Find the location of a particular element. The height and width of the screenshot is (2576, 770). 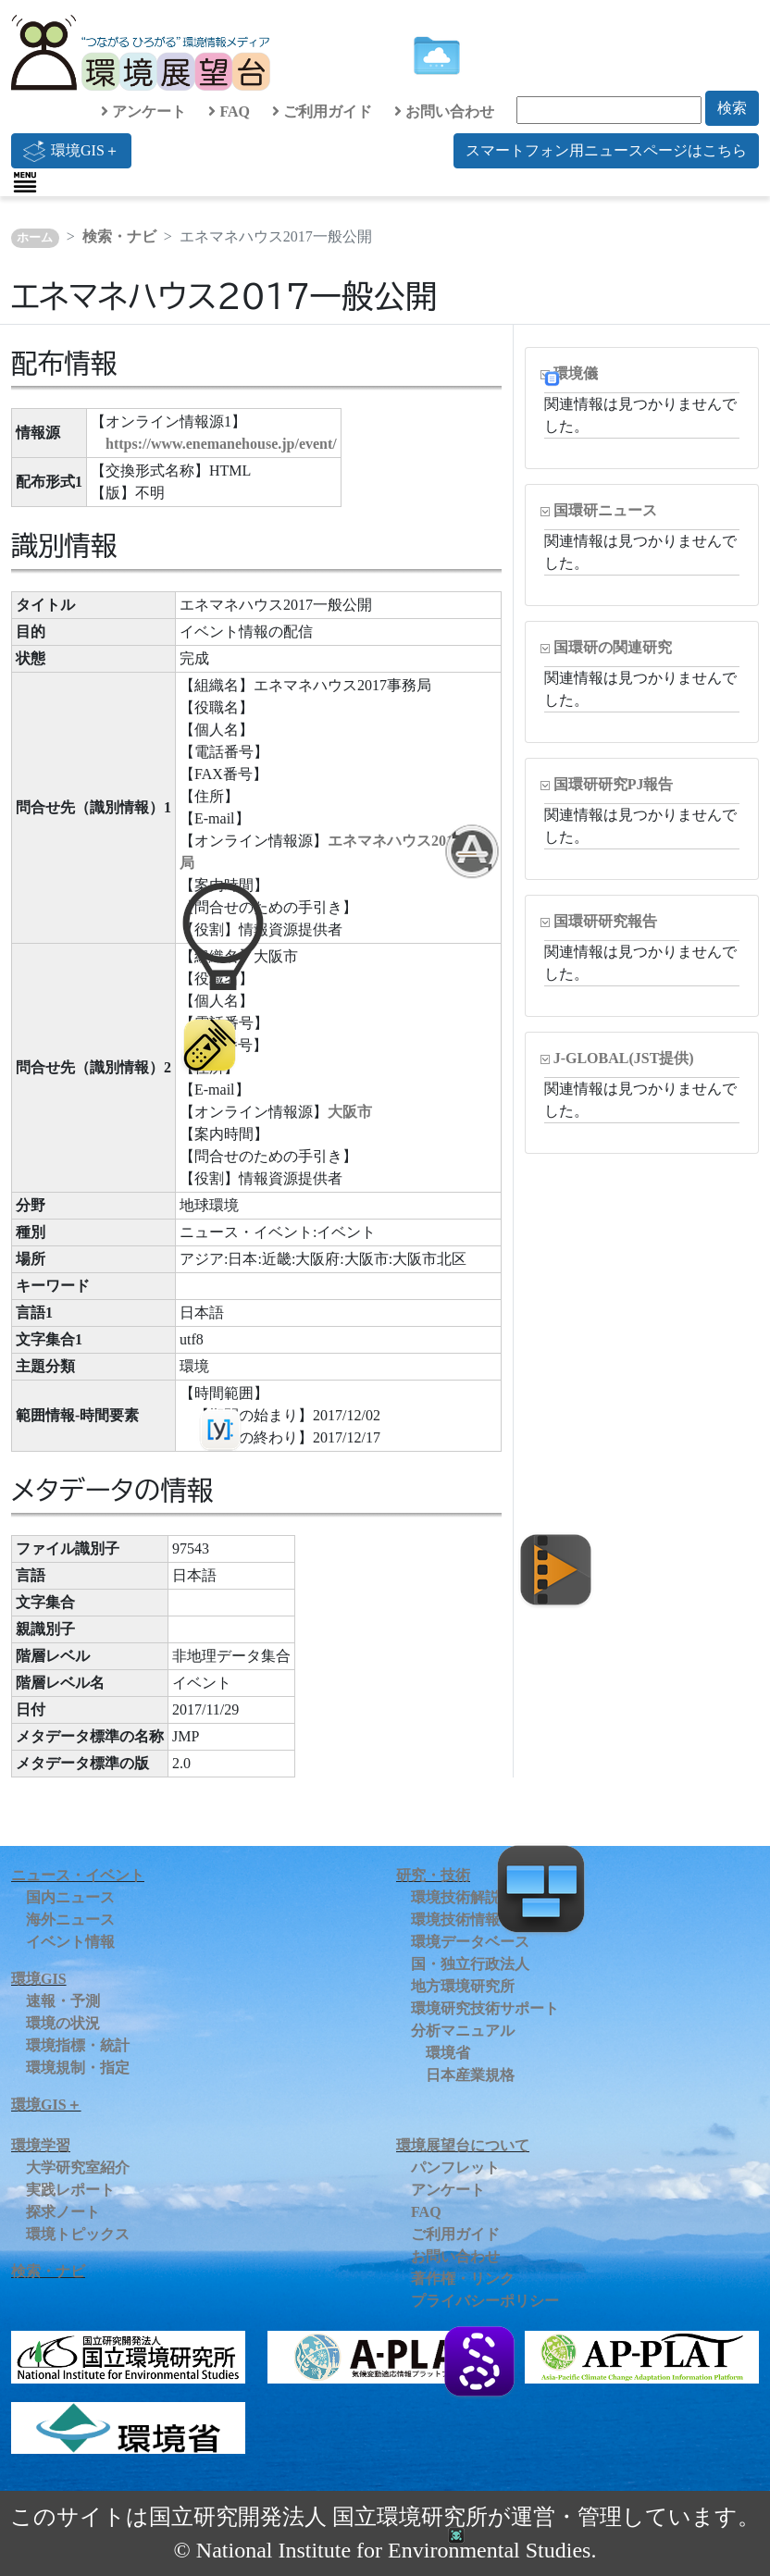

open community remote app is located at coordinates (209, 1045).